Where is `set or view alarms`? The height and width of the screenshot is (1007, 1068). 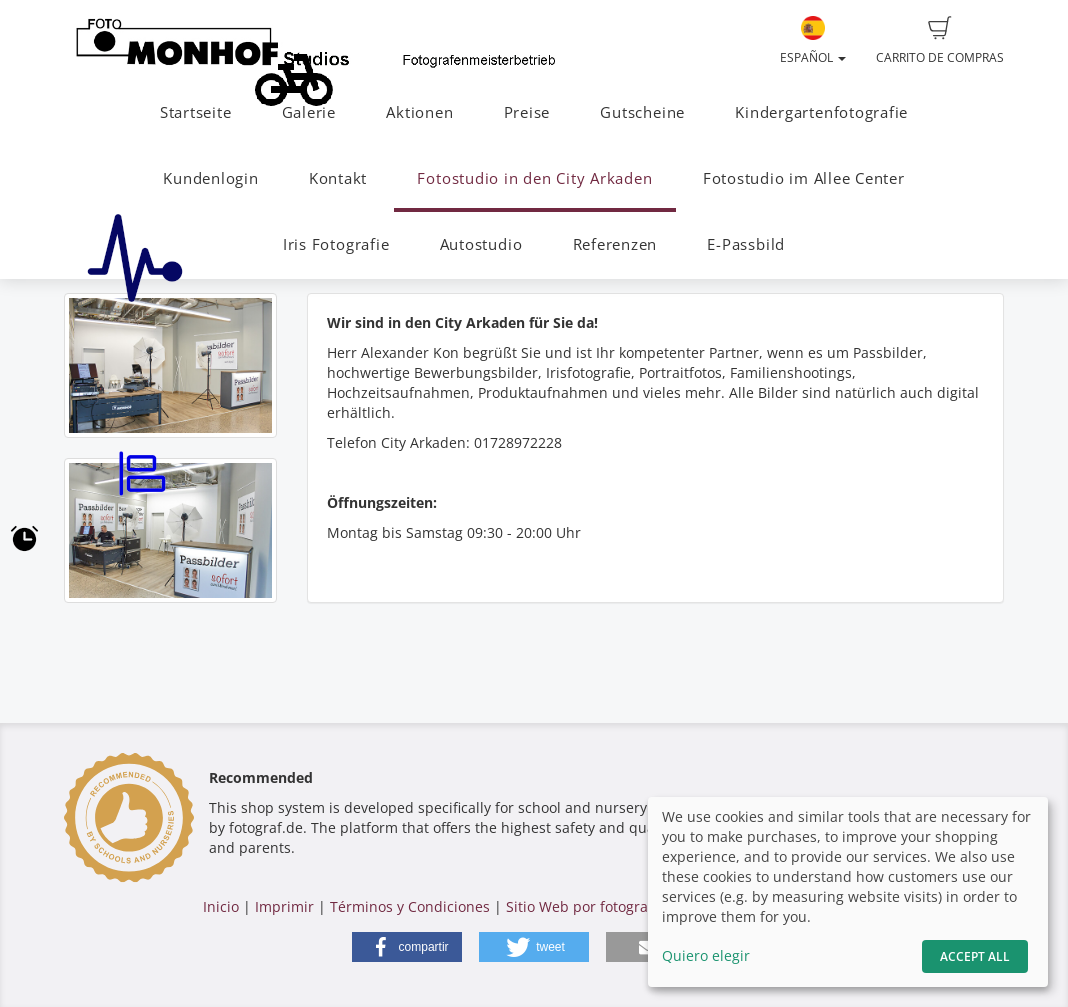 set or view alarms is located at coordinates (24, 538).